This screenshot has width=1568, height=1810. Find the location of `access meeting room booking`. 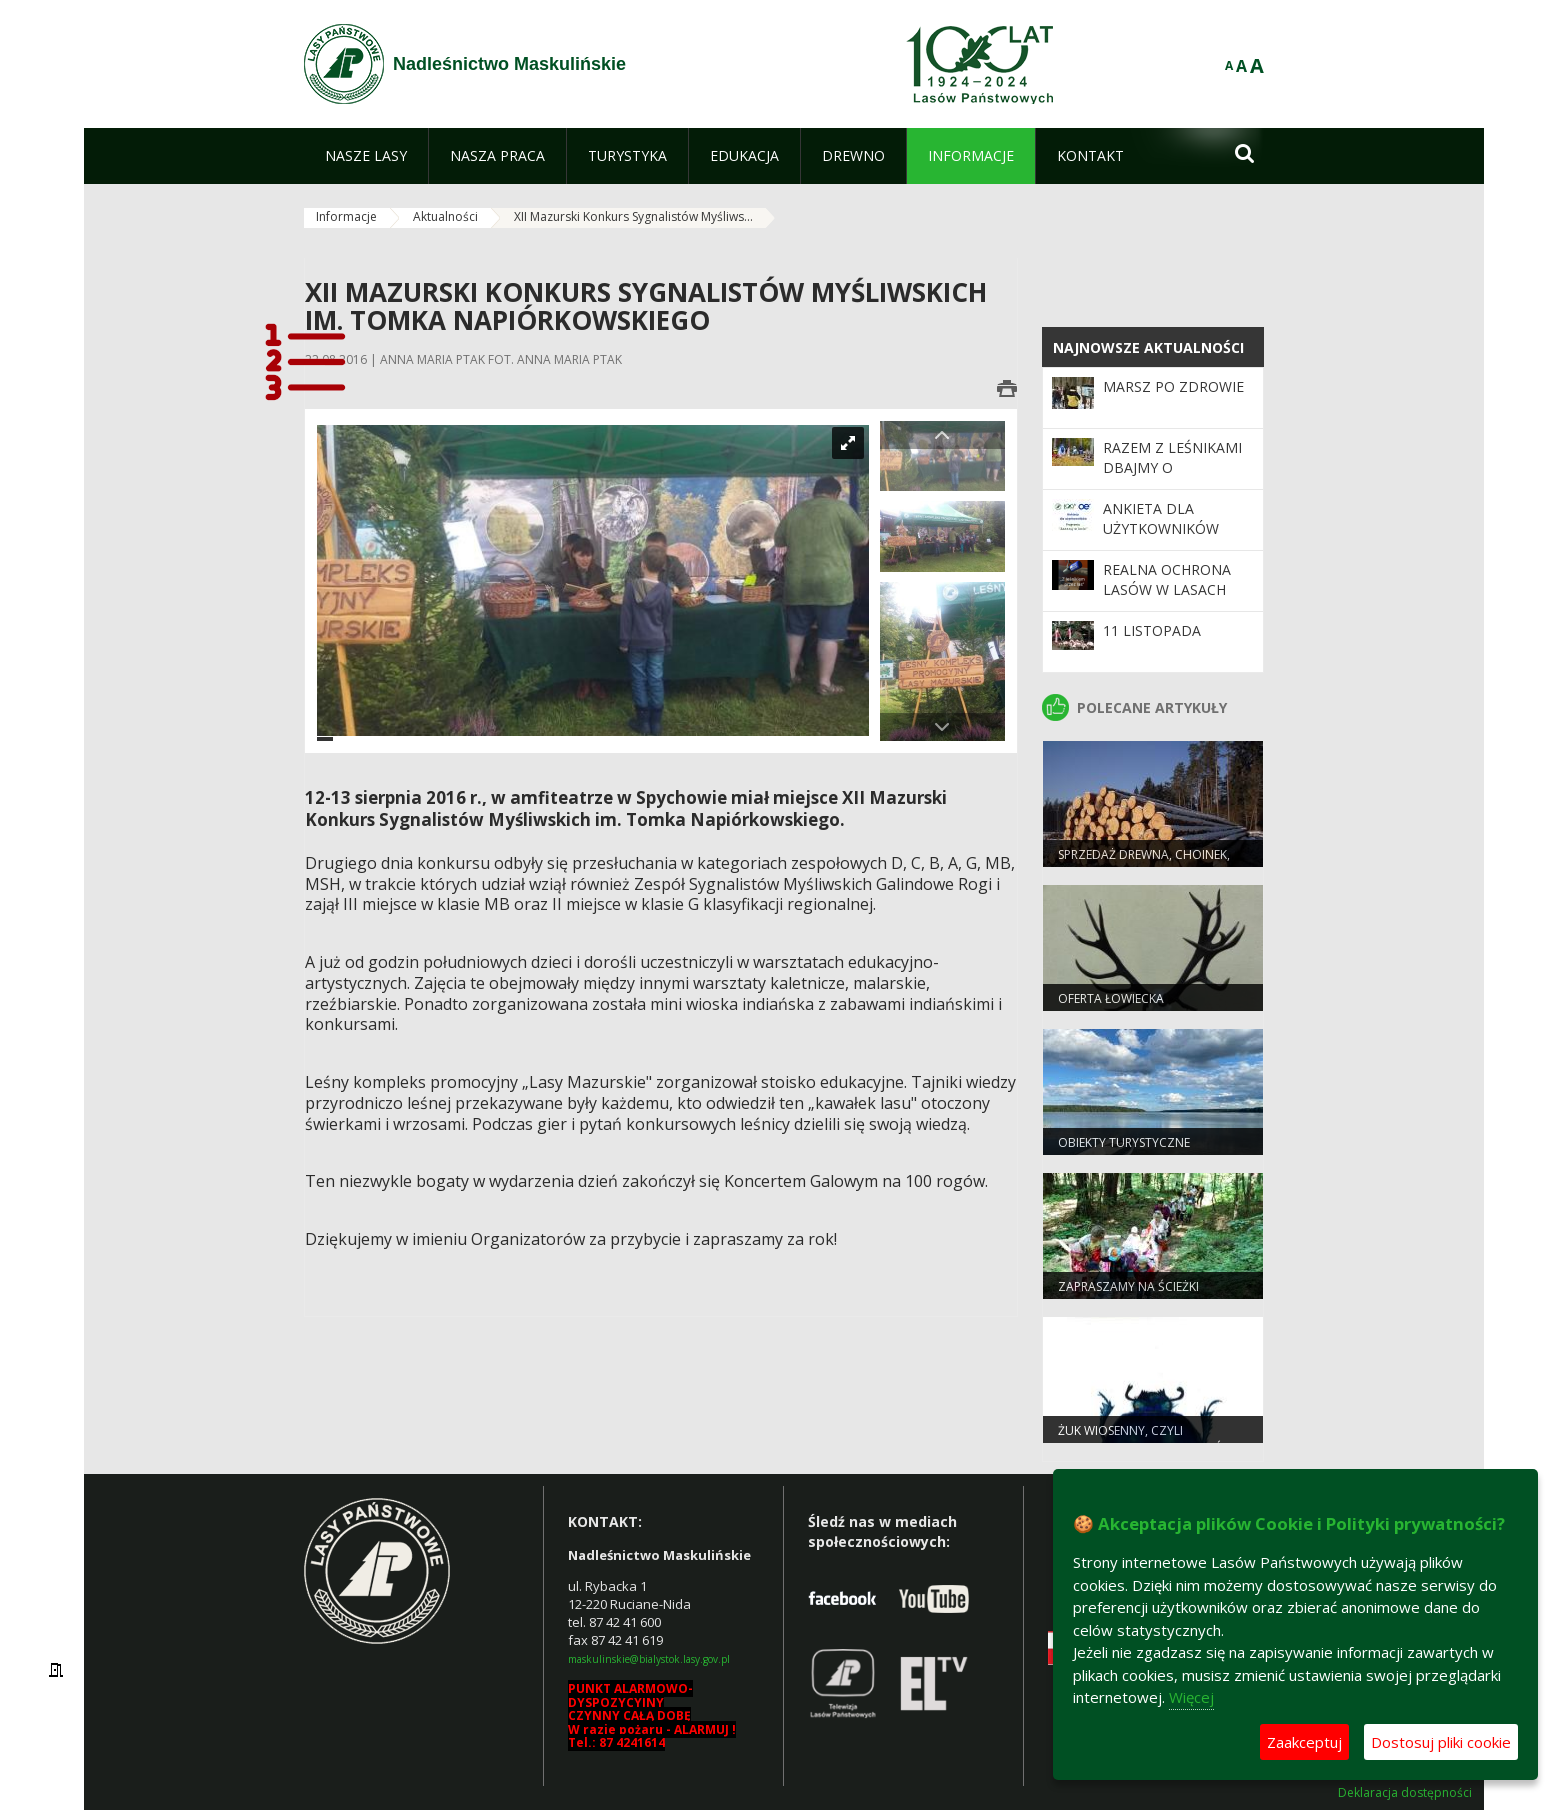

access meeting room booking is located at coordinates (56, 1670).